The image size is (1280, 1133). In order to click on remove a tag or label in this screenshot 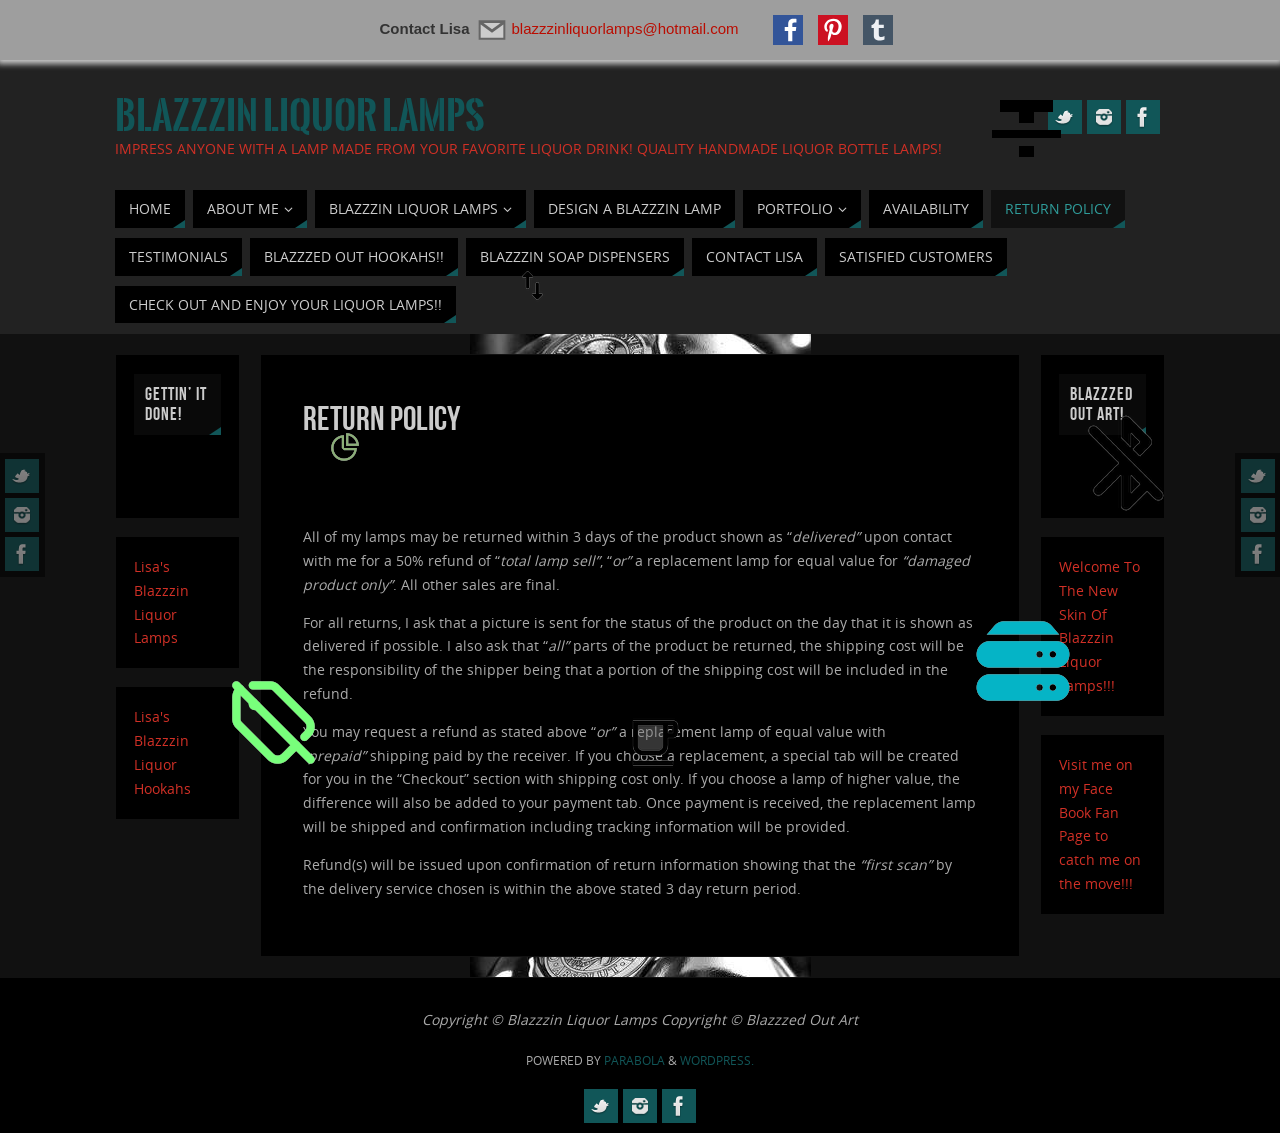, I will do `click(273, 722)`.